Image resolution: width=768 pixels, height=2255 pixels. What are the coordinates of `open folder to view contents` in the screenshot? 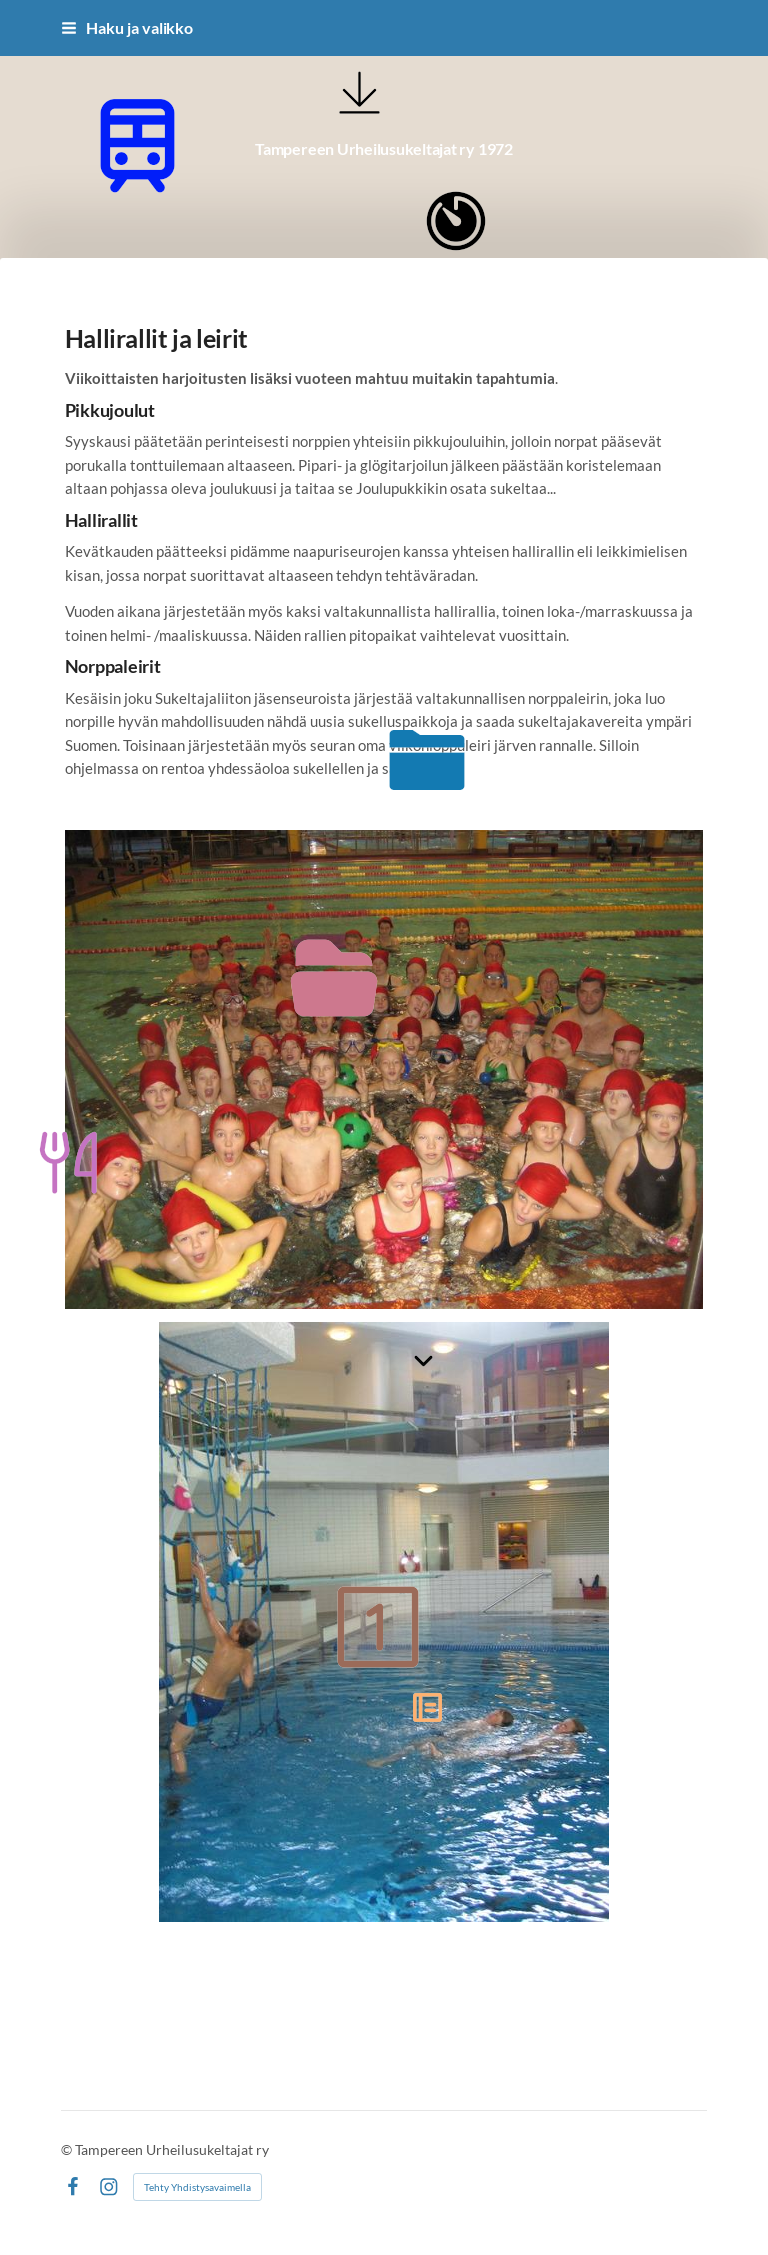 It's located at (334, 978).